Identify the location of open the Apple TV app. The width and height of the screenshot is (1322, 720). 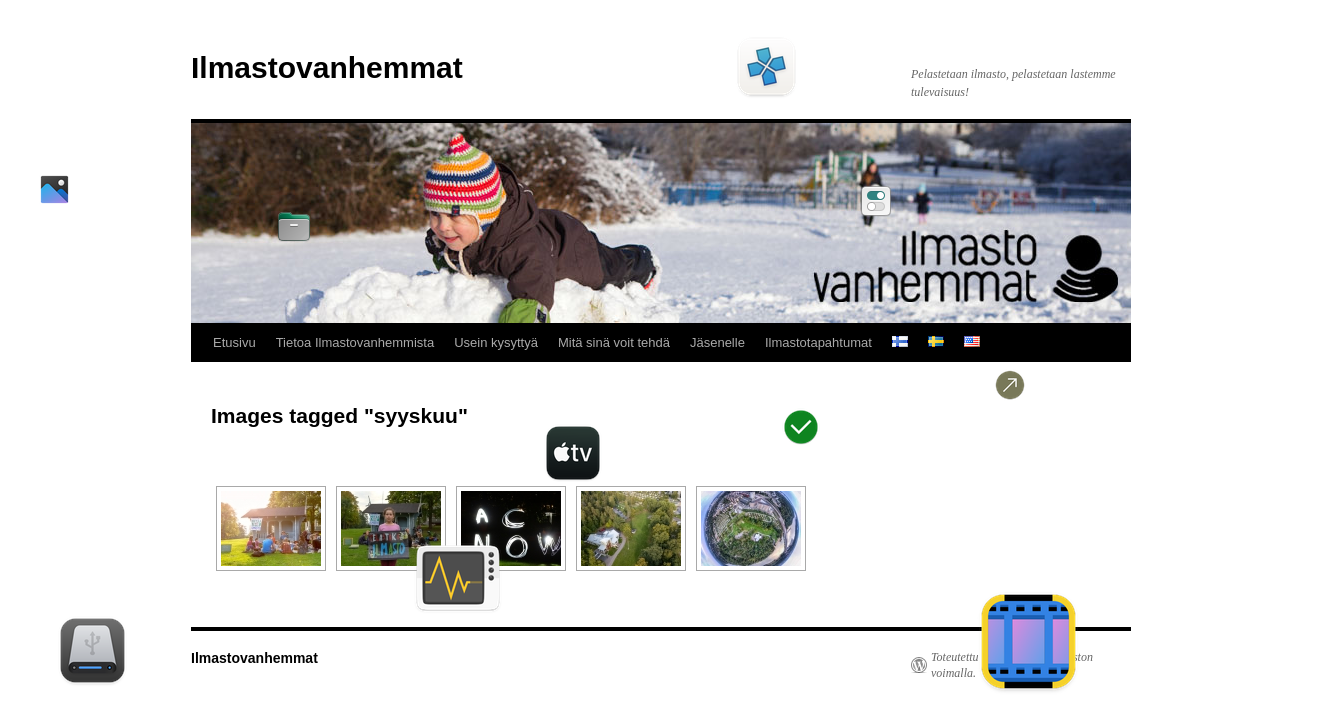
(573, 453).